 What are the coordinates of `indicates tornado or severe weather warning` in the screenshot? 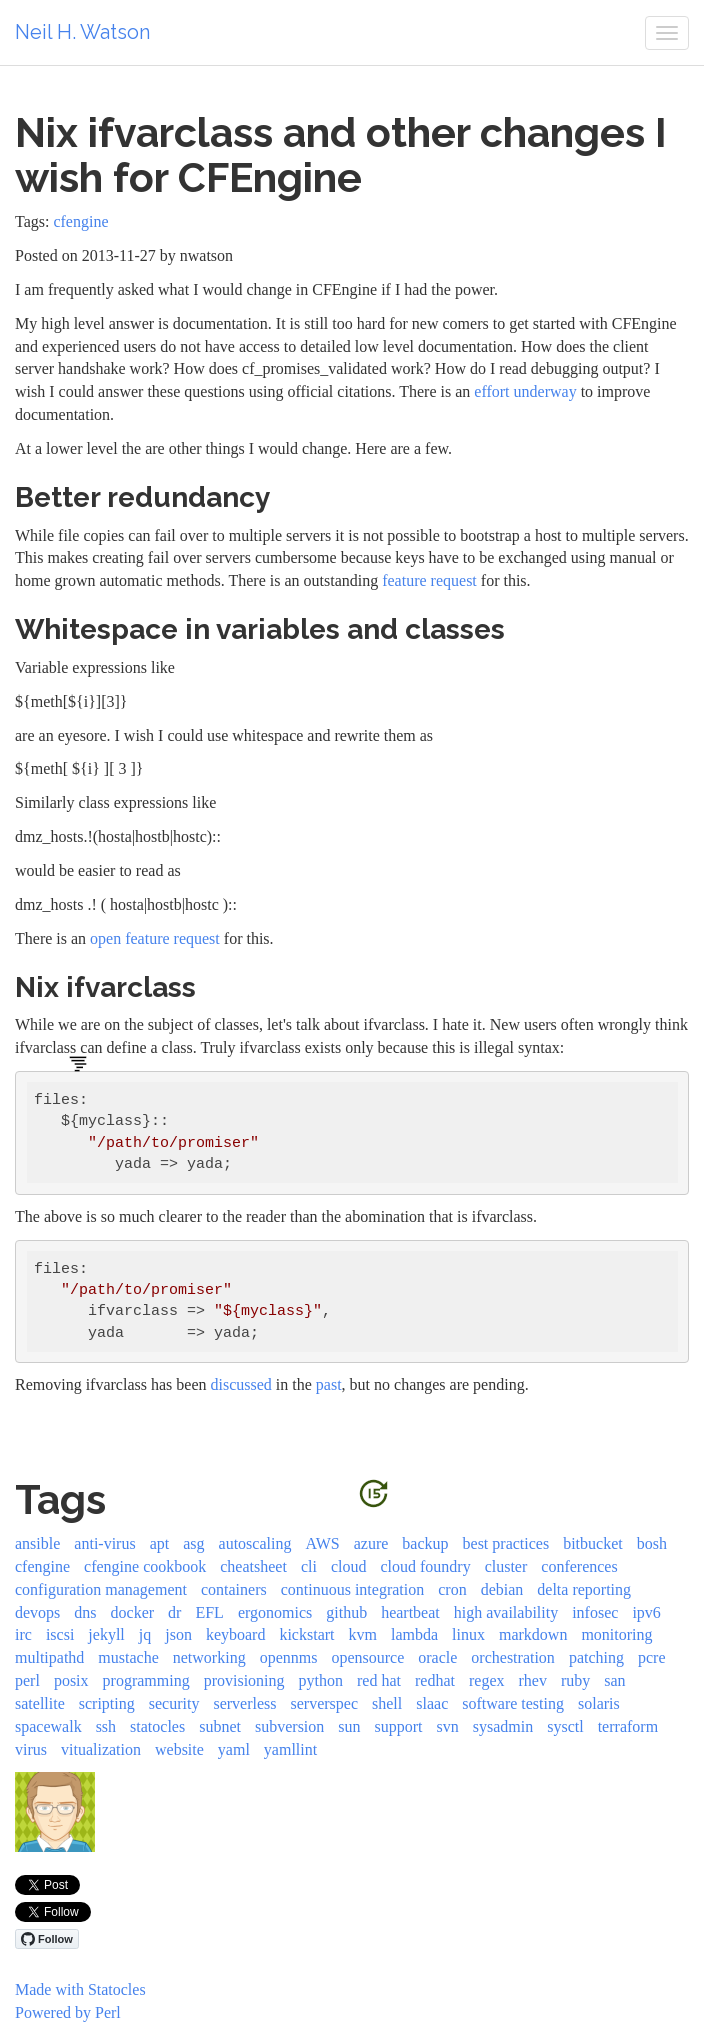 It's located at (78, 1064).